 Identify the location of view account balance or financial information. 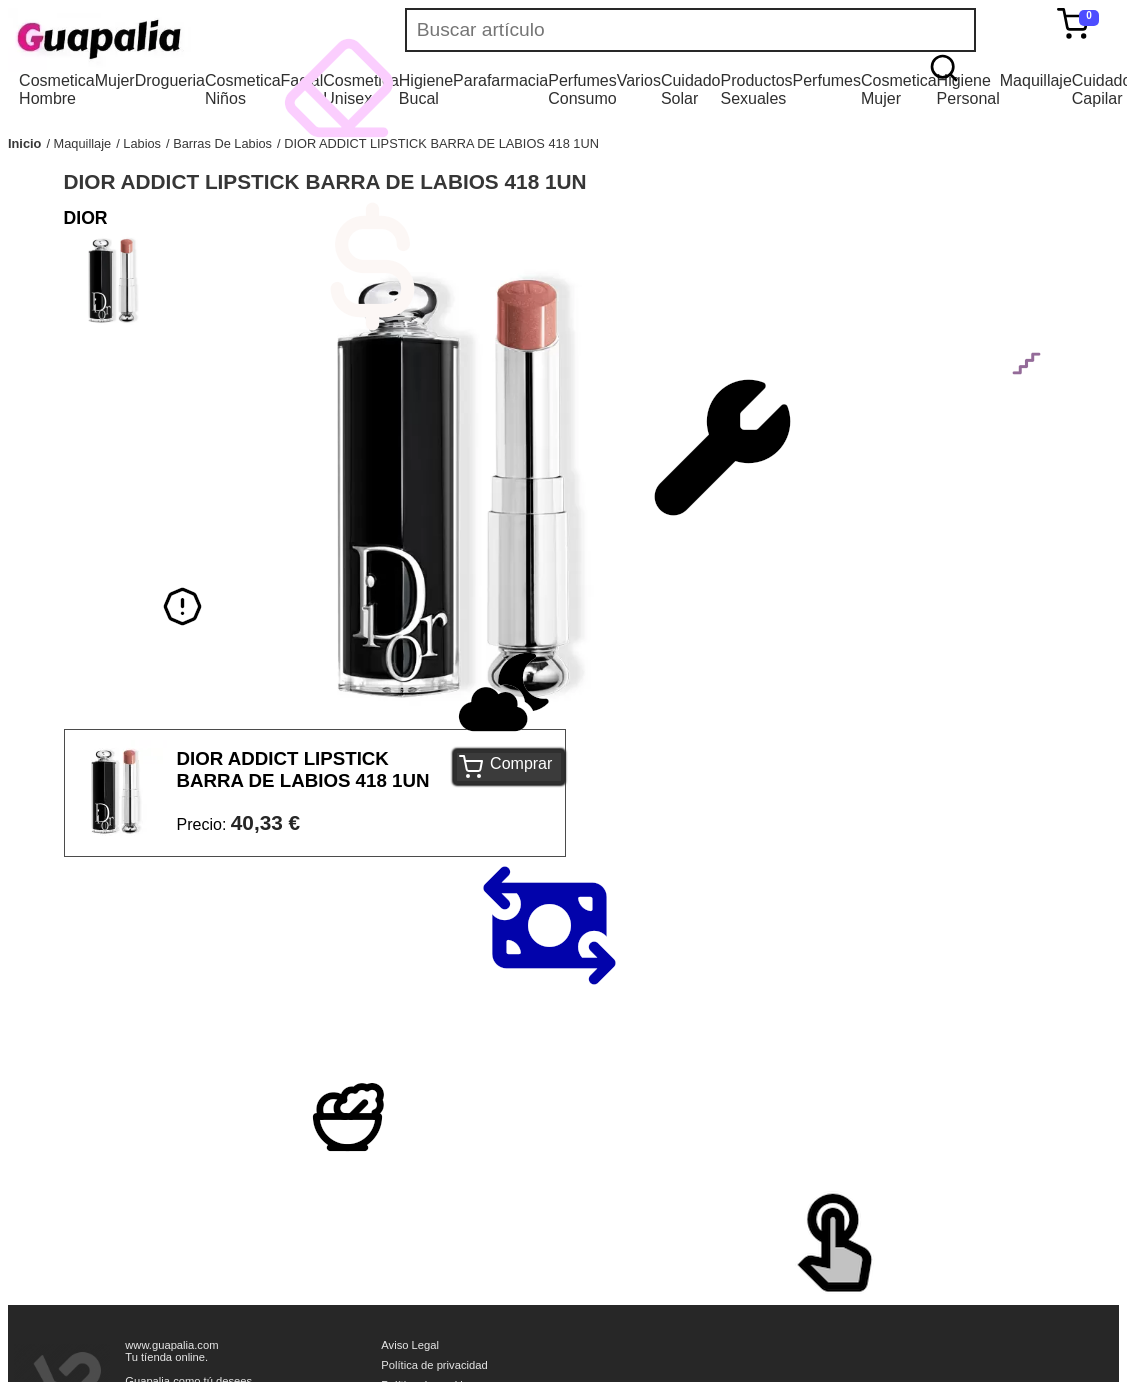
(372, 266).